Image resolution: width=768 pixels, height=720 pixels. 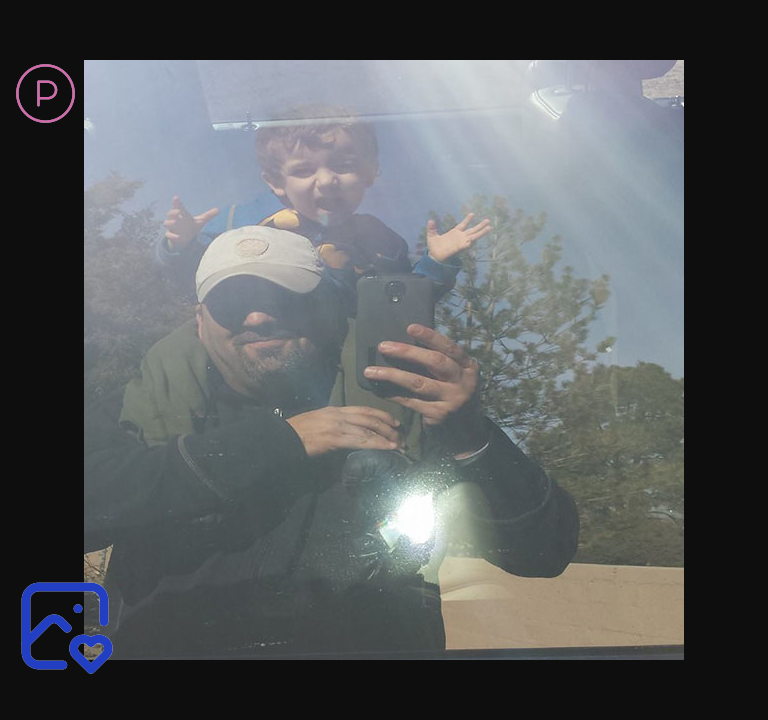 What do you see at coordinates (45, 93) in the screenshot?
I see `parking availability or location indicator` at bounding box center [45, 93].